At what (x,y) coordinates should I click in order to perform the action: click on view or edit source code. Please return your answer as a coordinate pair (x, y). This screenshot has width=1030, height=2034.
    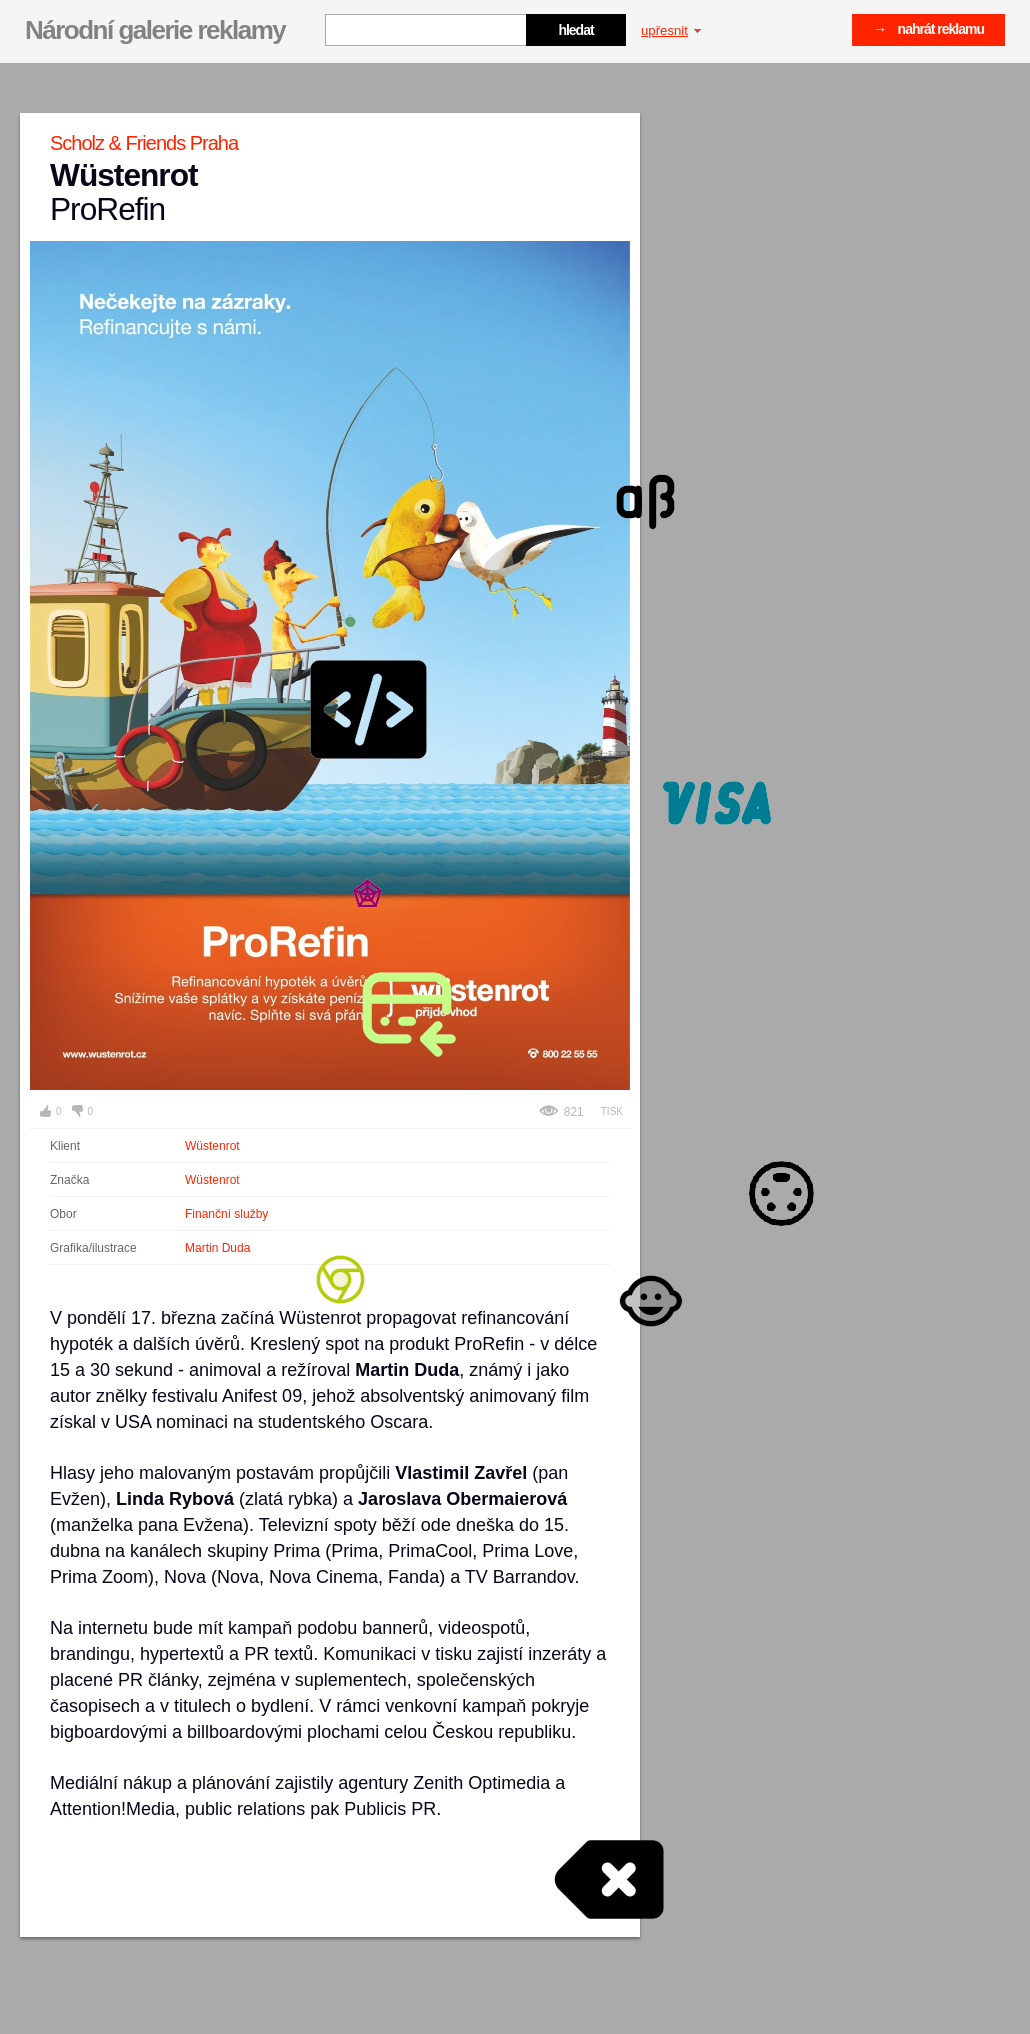
    Looking at the image, I should click on (368, 709).